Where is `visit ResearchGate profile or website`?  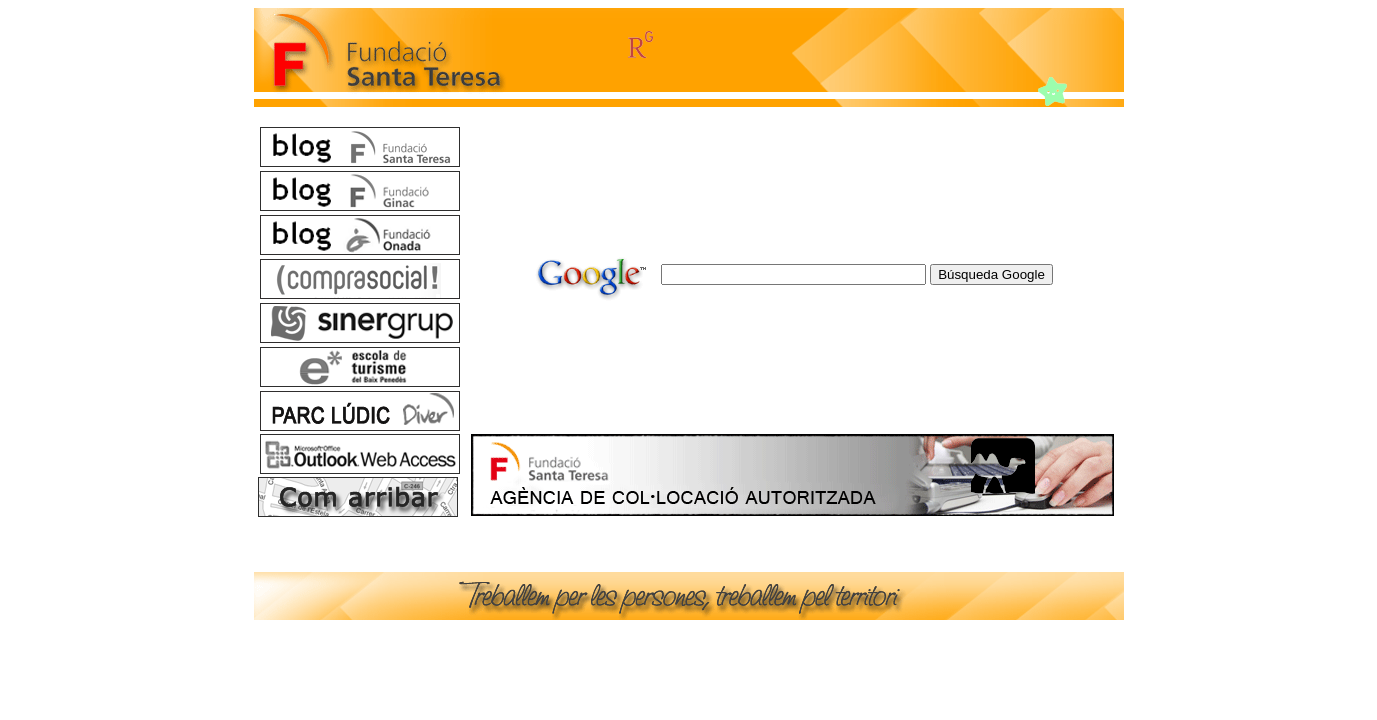 visit ResearchGate profile or website is located at coordinates (640, 44).